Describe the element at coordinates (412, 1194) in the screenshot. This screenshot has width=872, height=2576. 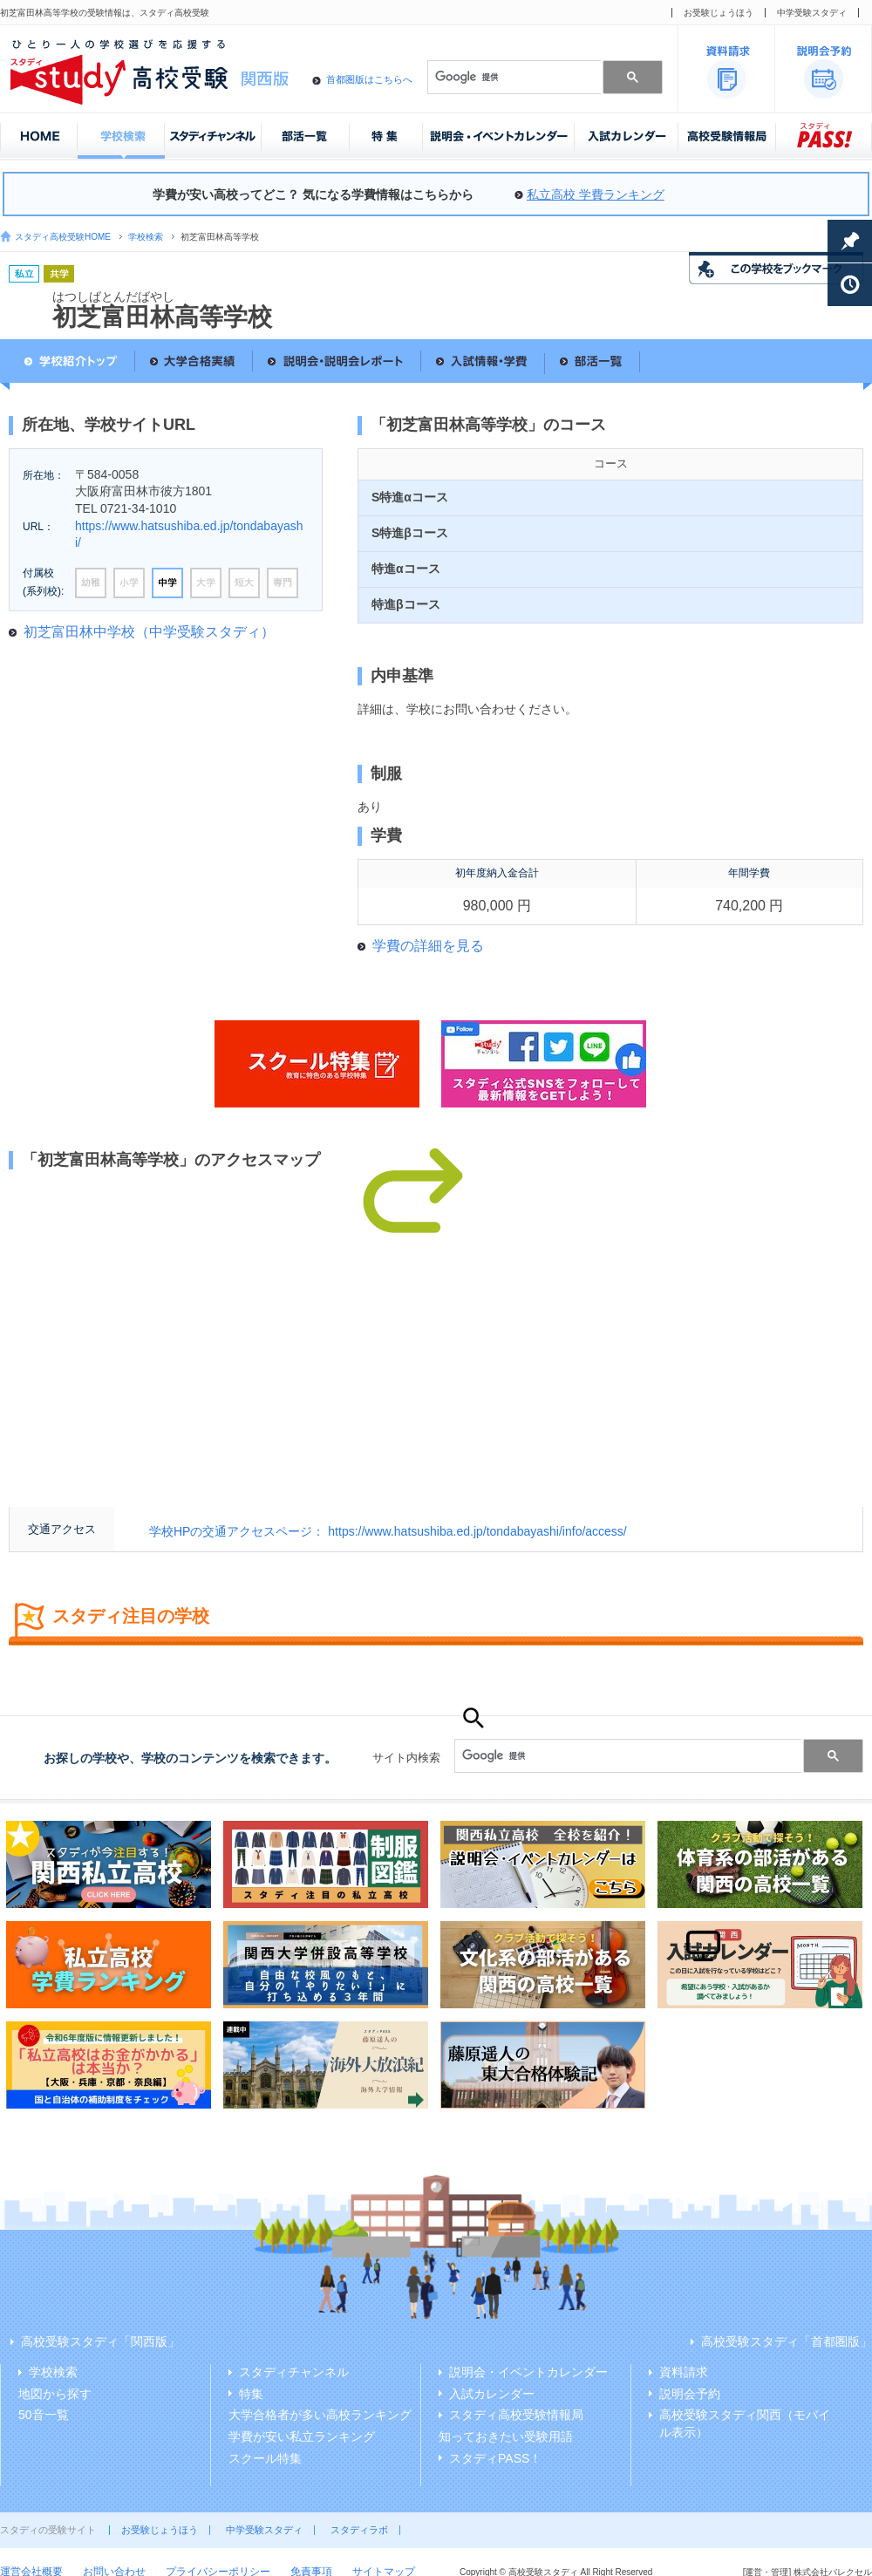
I see `redo or repeat last action` at that location.